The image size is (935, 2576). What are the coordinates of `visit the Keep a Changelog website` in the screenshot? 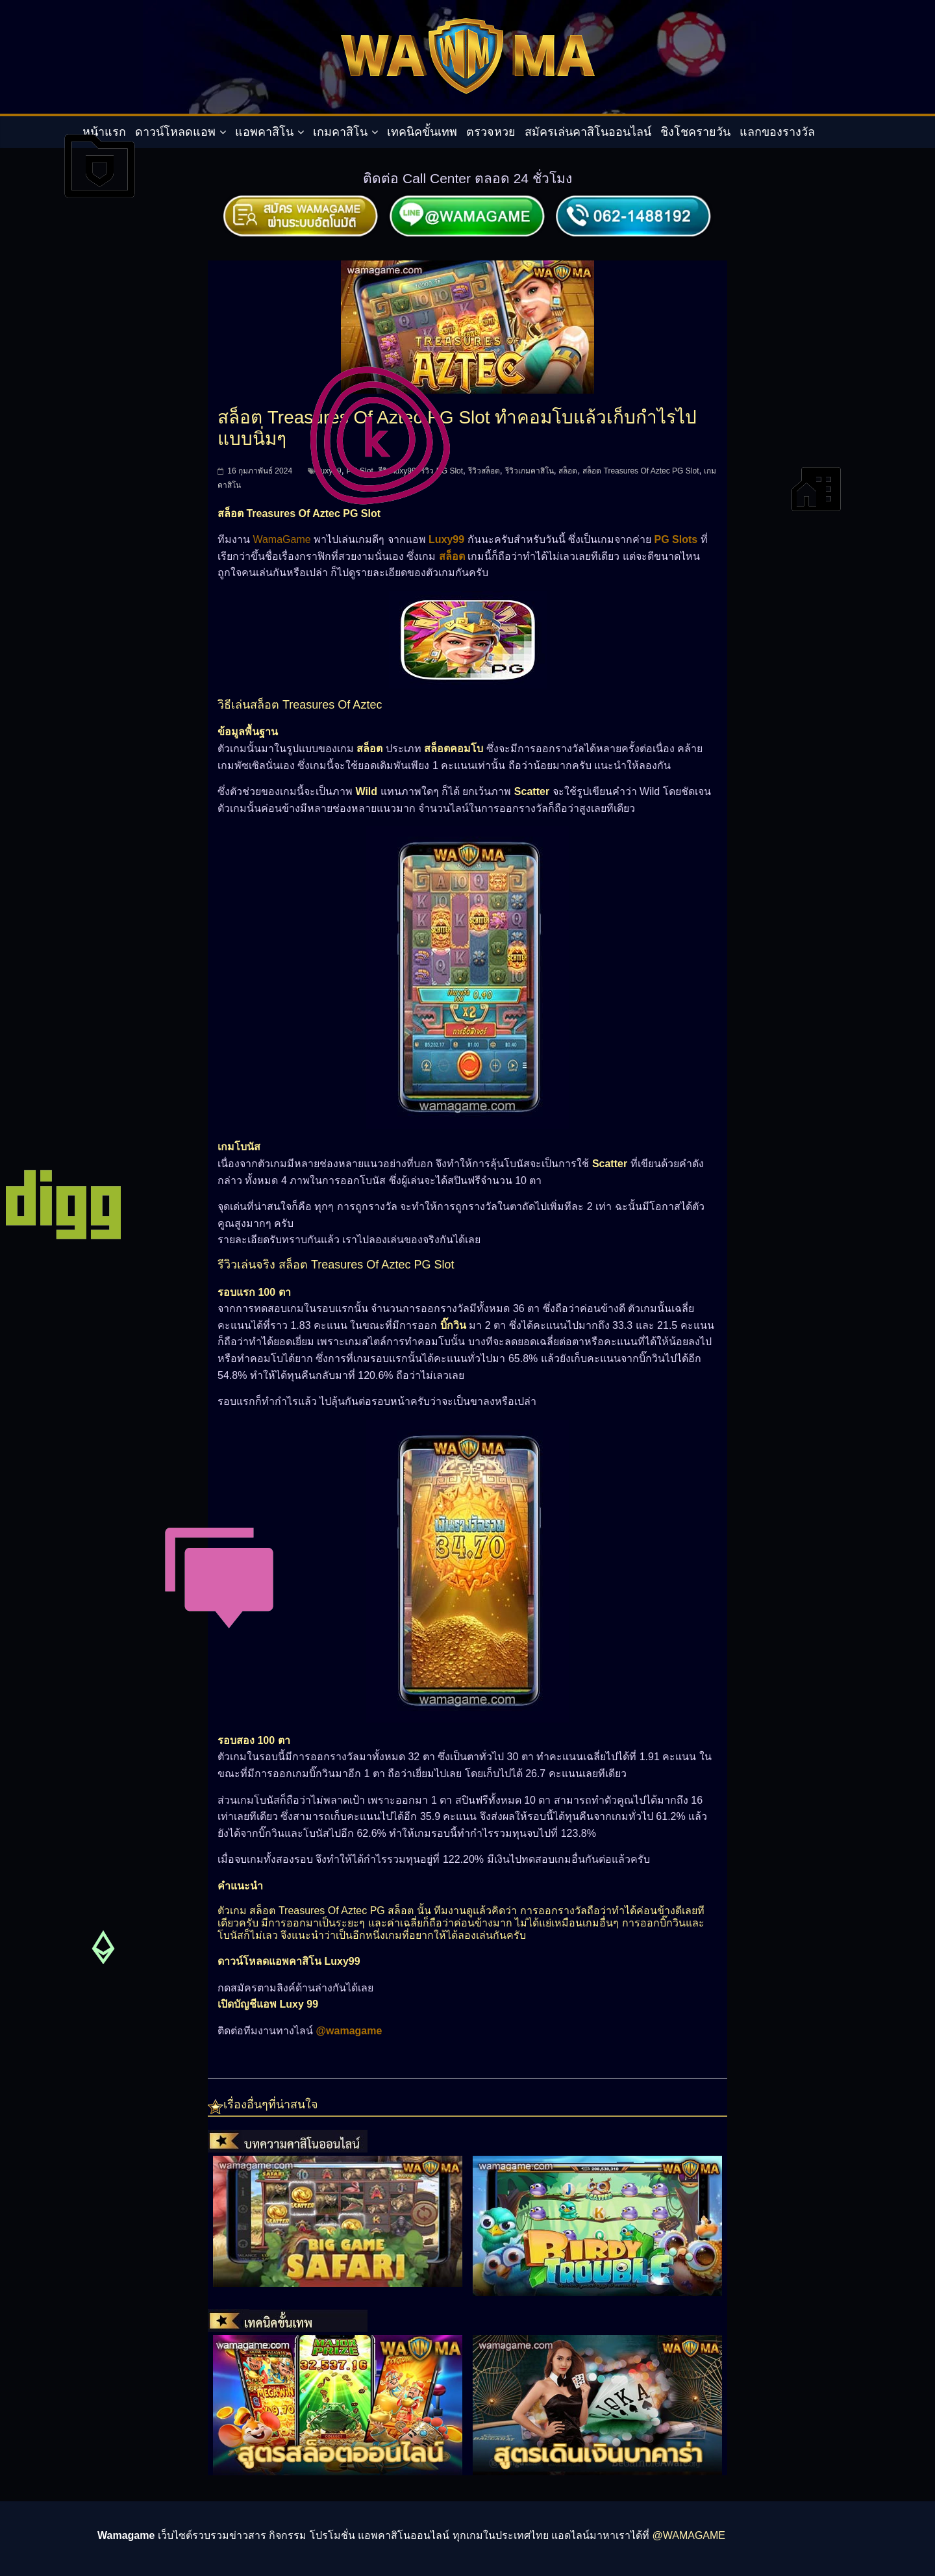 It's located at (380, 435).